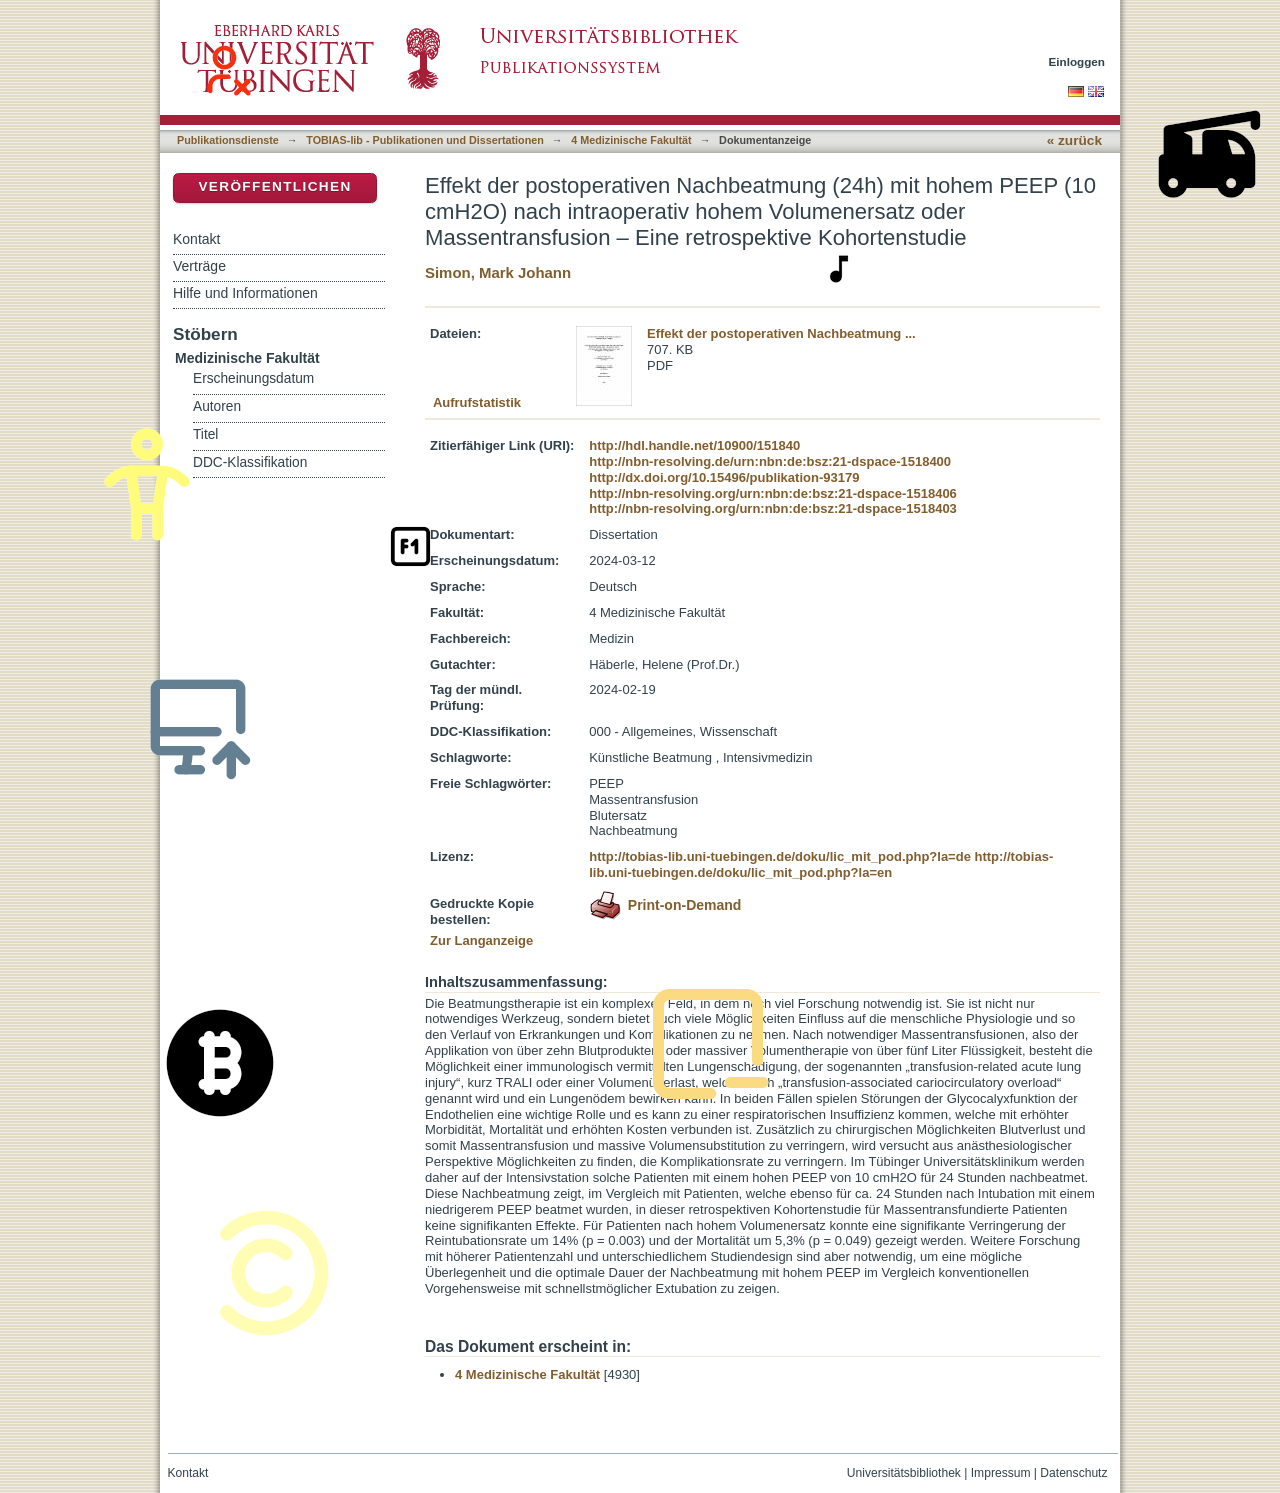 This screenshot has width=1280, height=1493. Describe the element at coordinates (147, 487) in the screenshot. I see `view male user profile` at that location.